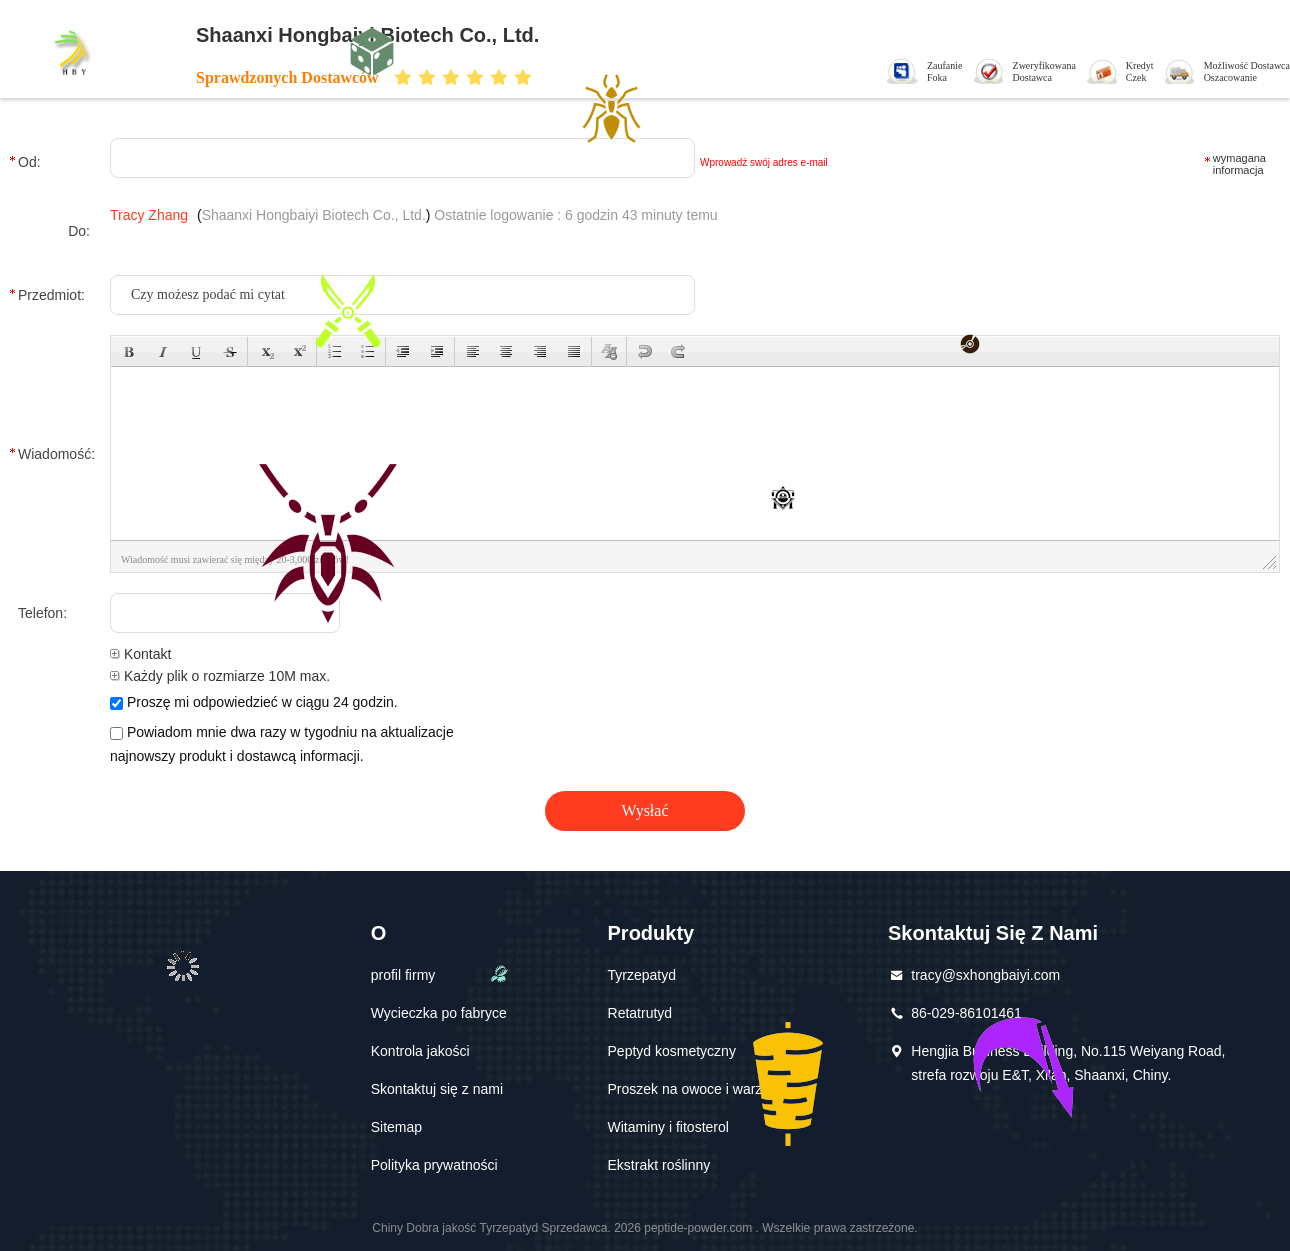 This screenshot has width=1290, height=1251. Describe the element at coordinates (1023, 1067) in the screenshot. I see `launch or throw an attack in a game` at that location.